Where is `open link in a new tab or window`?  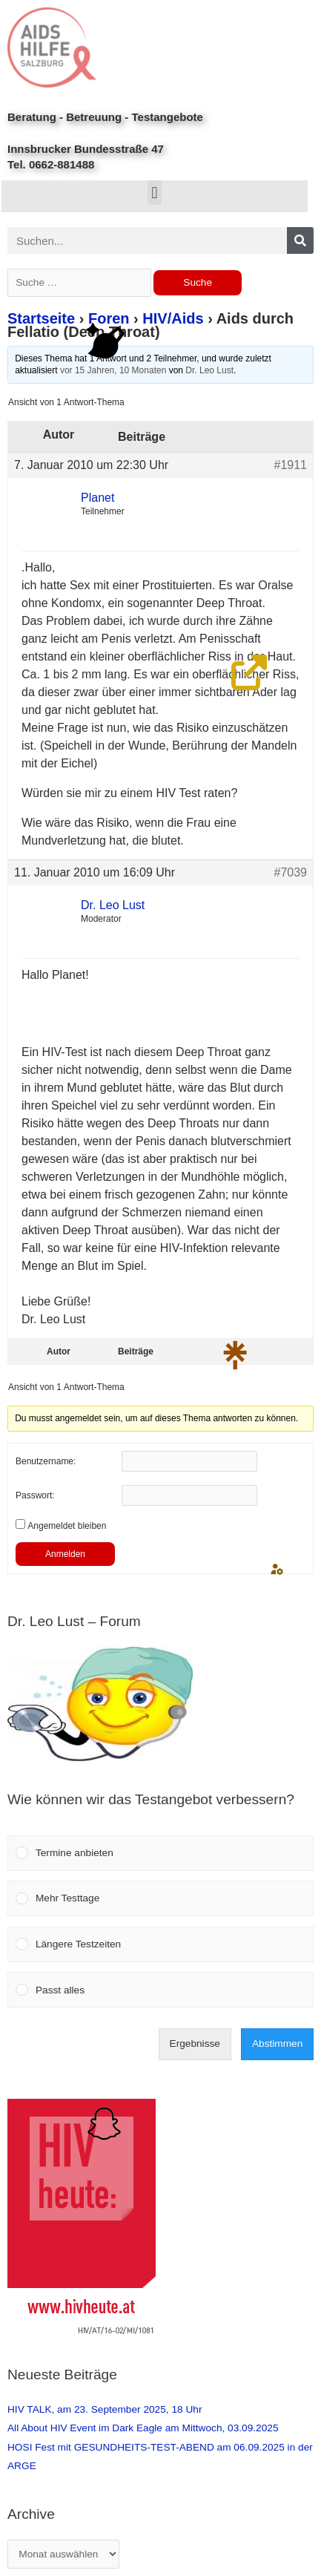
open link in a new tab or window is located at coordinates (249, 672).